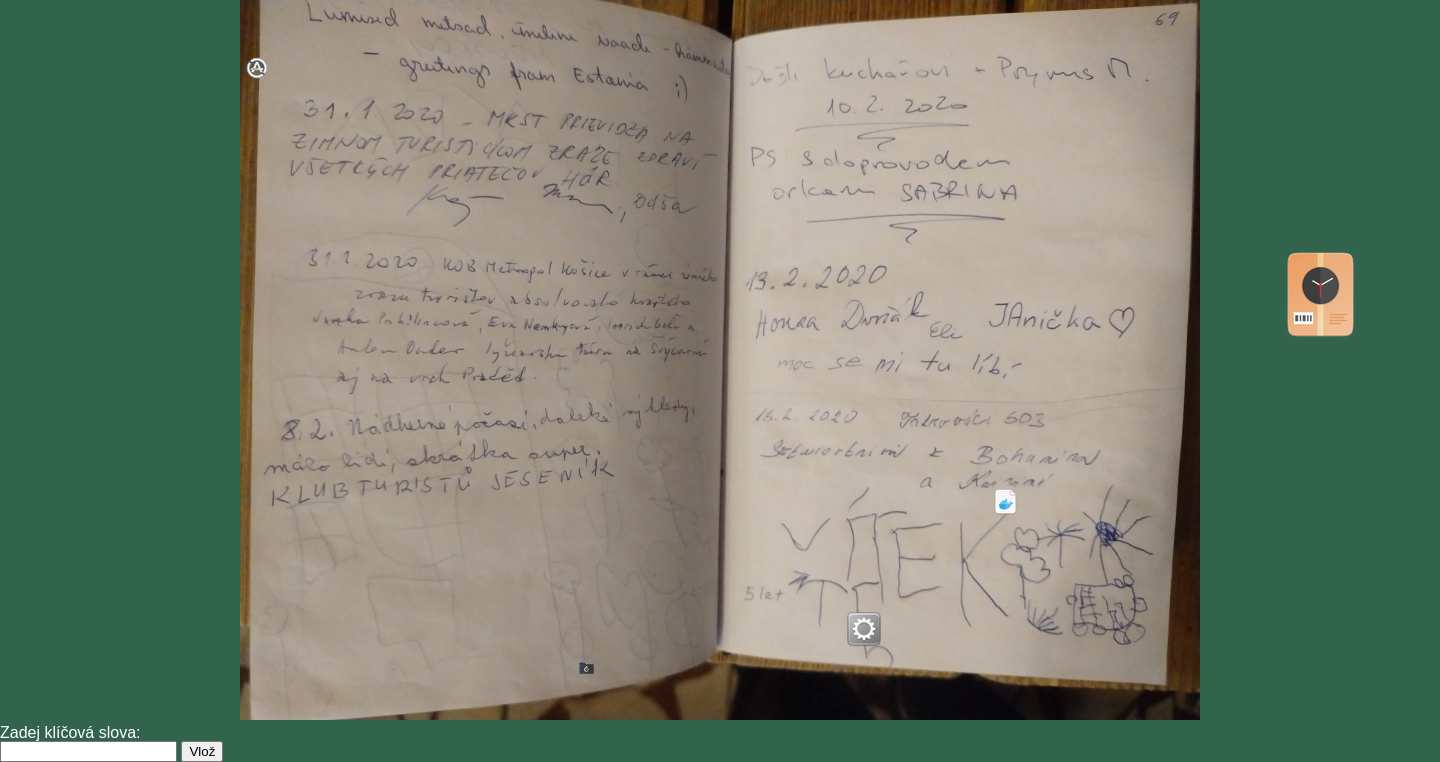  Describe the element at coordinates (1005, 501) in the screenshot. I see `dockerfile or docker configuration file` at that location.